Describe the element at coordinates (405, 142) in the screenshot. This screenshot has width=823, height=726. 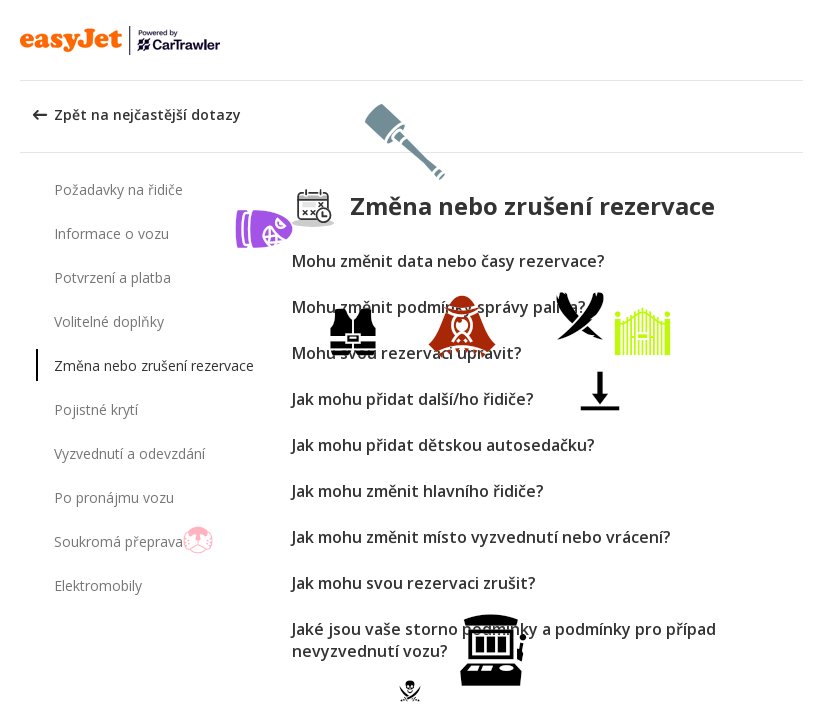
I see `equip stick grenade weapon` at that location.